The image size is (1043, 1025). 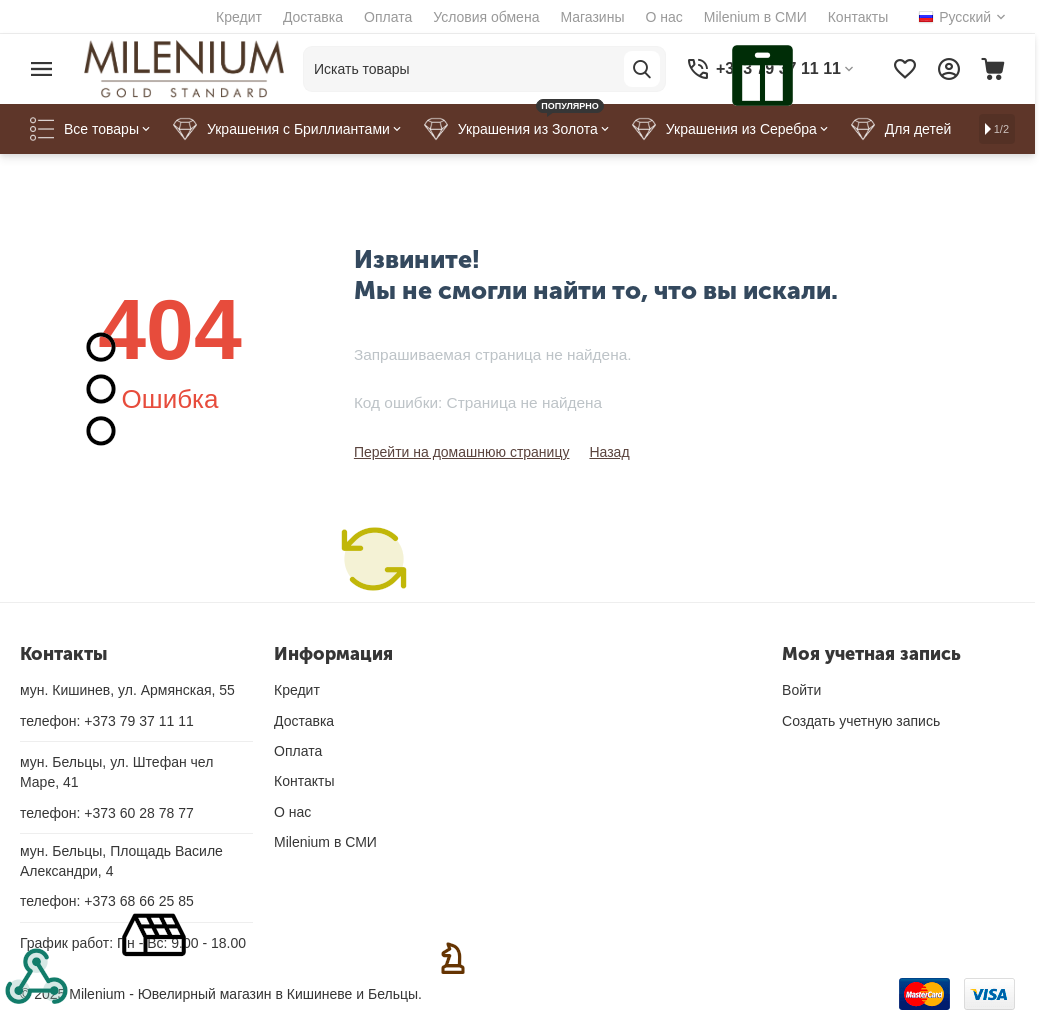 I want to click on play chess or access chess game, so click(x=453, y=959).